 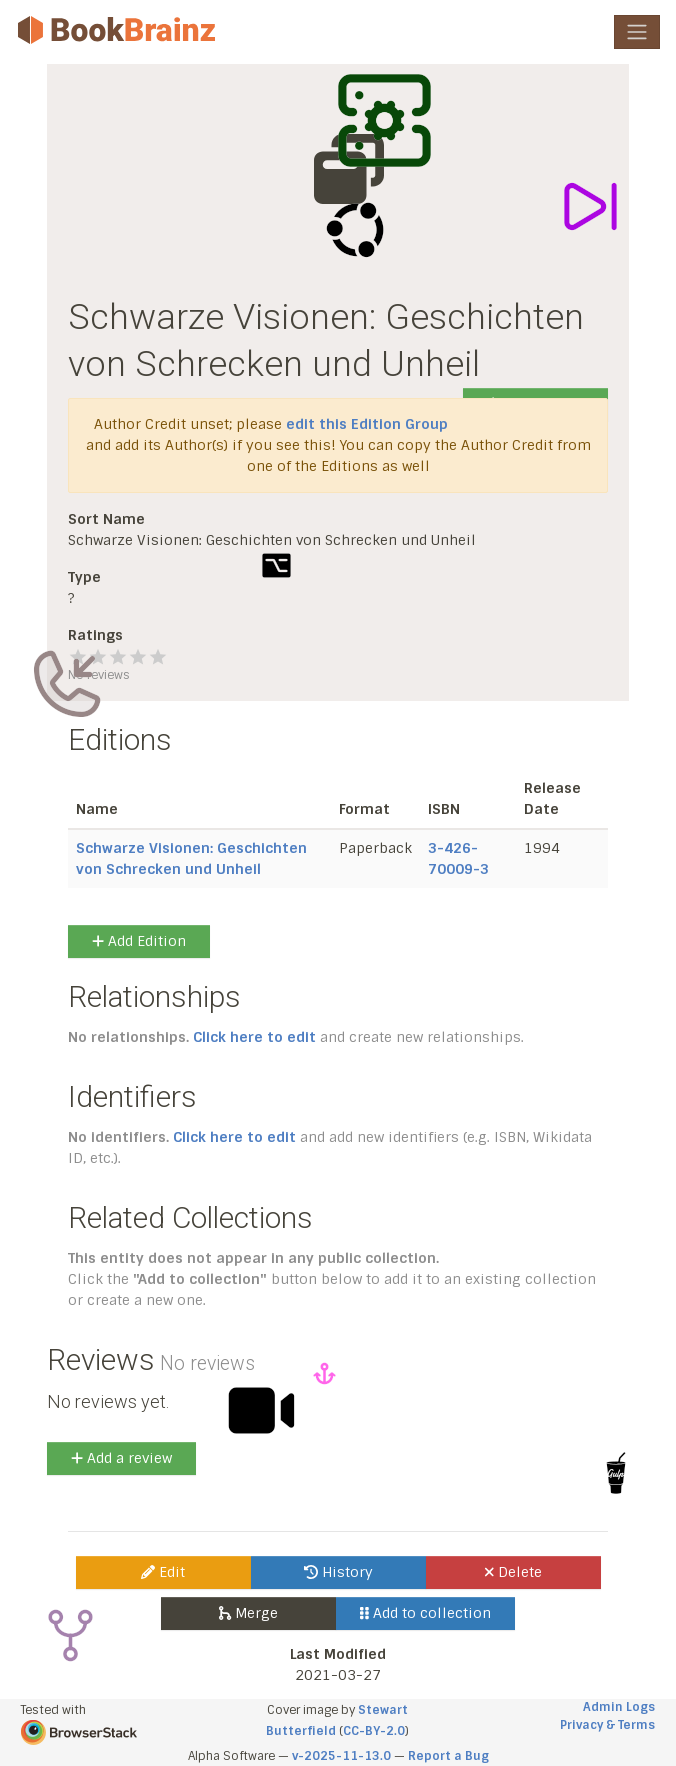 I want to click on access server configuration settings, so click(x=384, y=120).